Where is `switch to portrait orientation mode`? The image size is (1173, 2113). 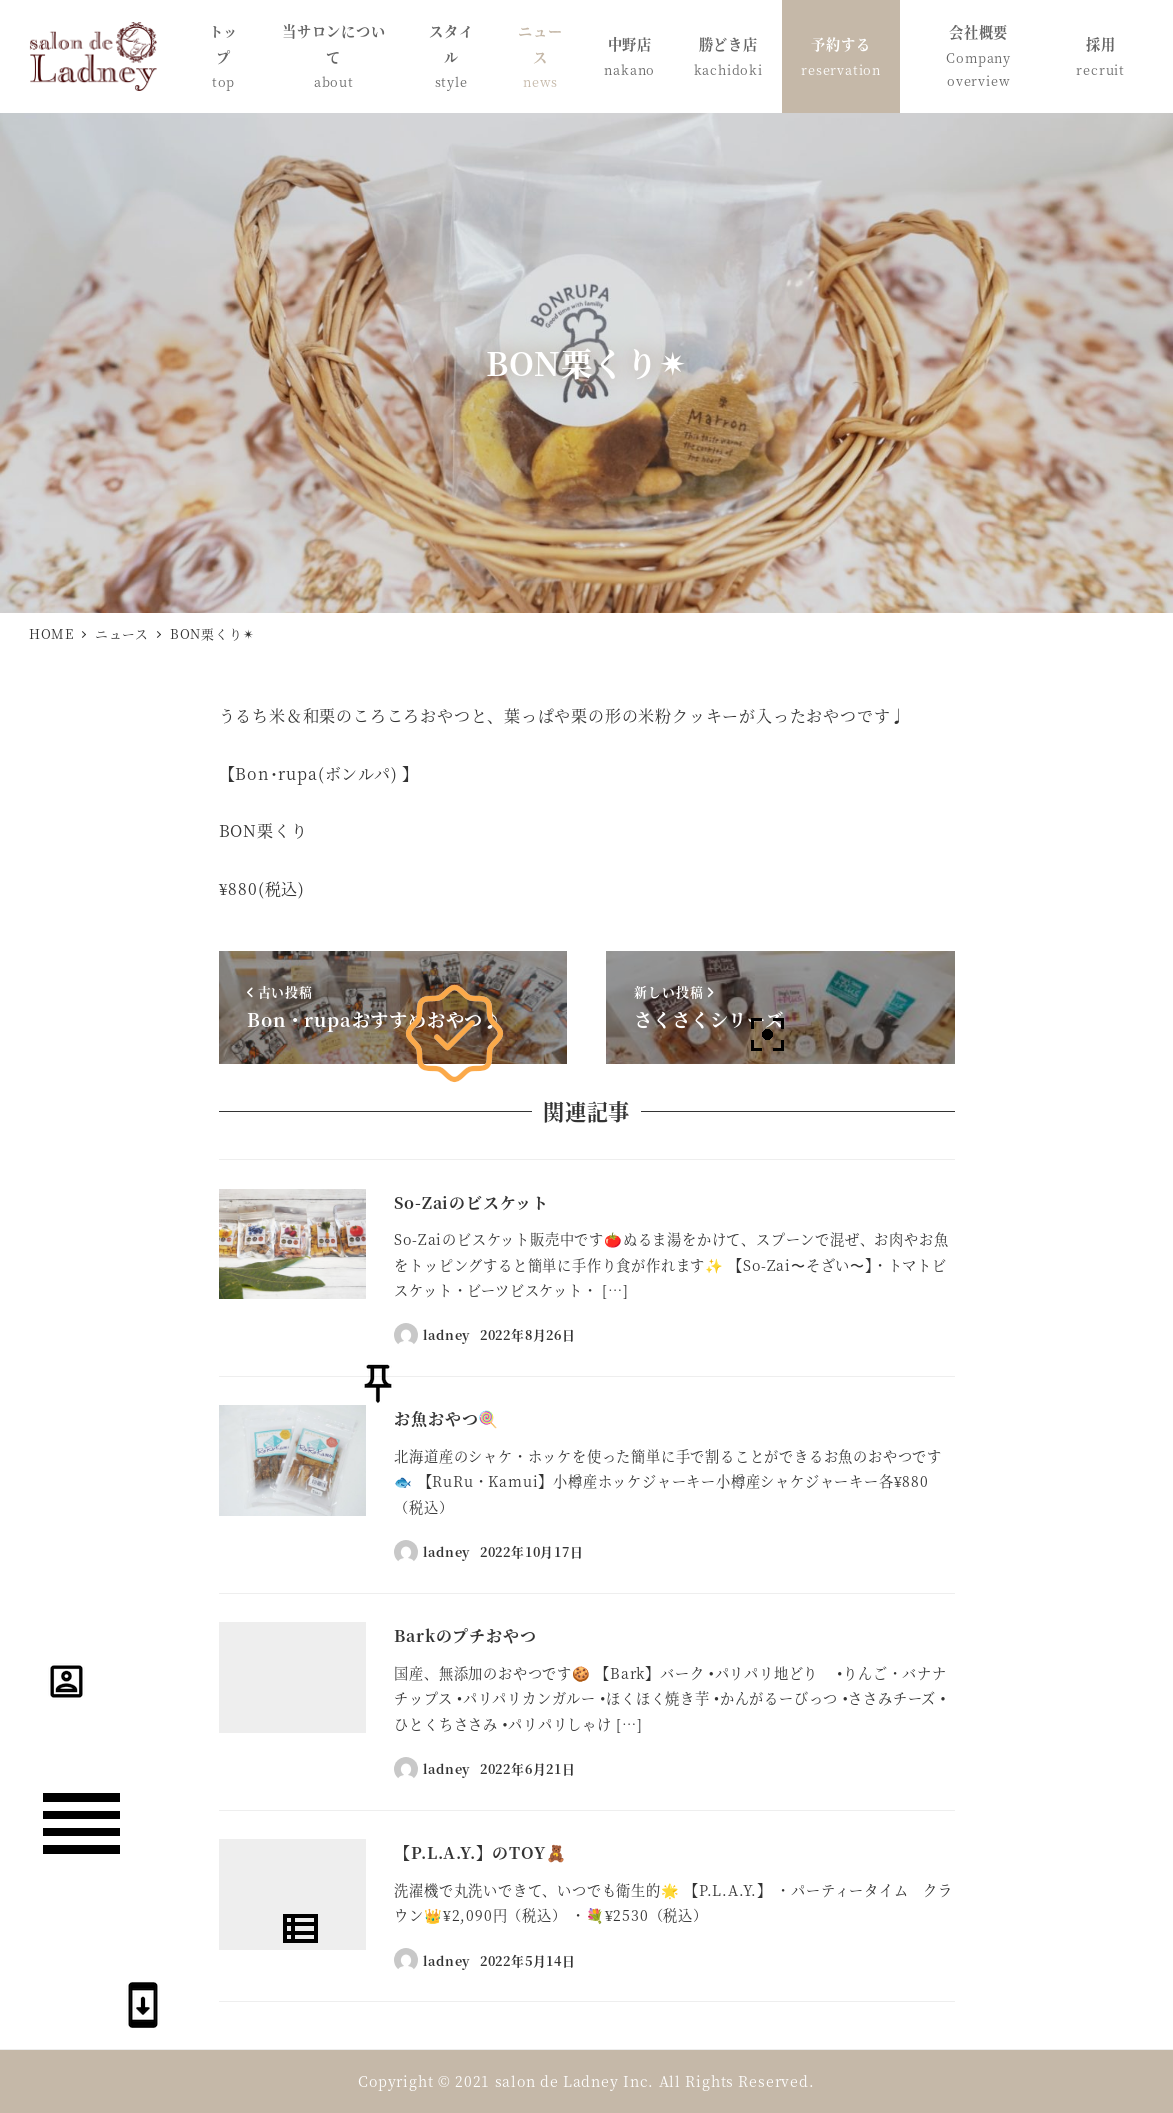
switch to portrait orientation mode is located at coordinates (66, 1681).